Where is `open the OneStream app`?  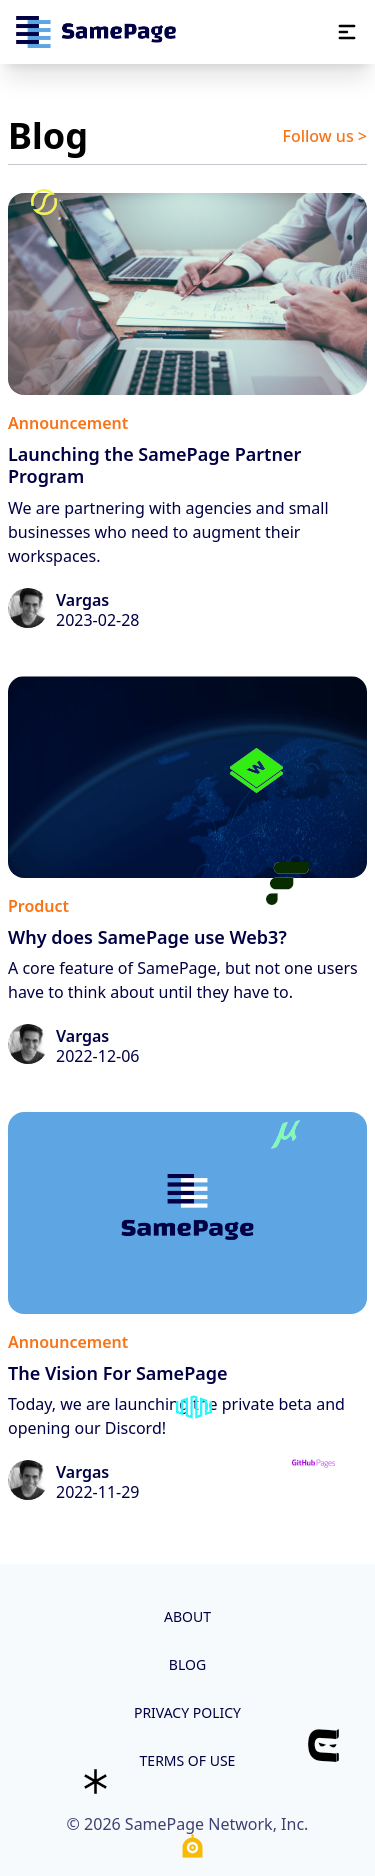
open the OneStream app is located at coordinates (44, 202).